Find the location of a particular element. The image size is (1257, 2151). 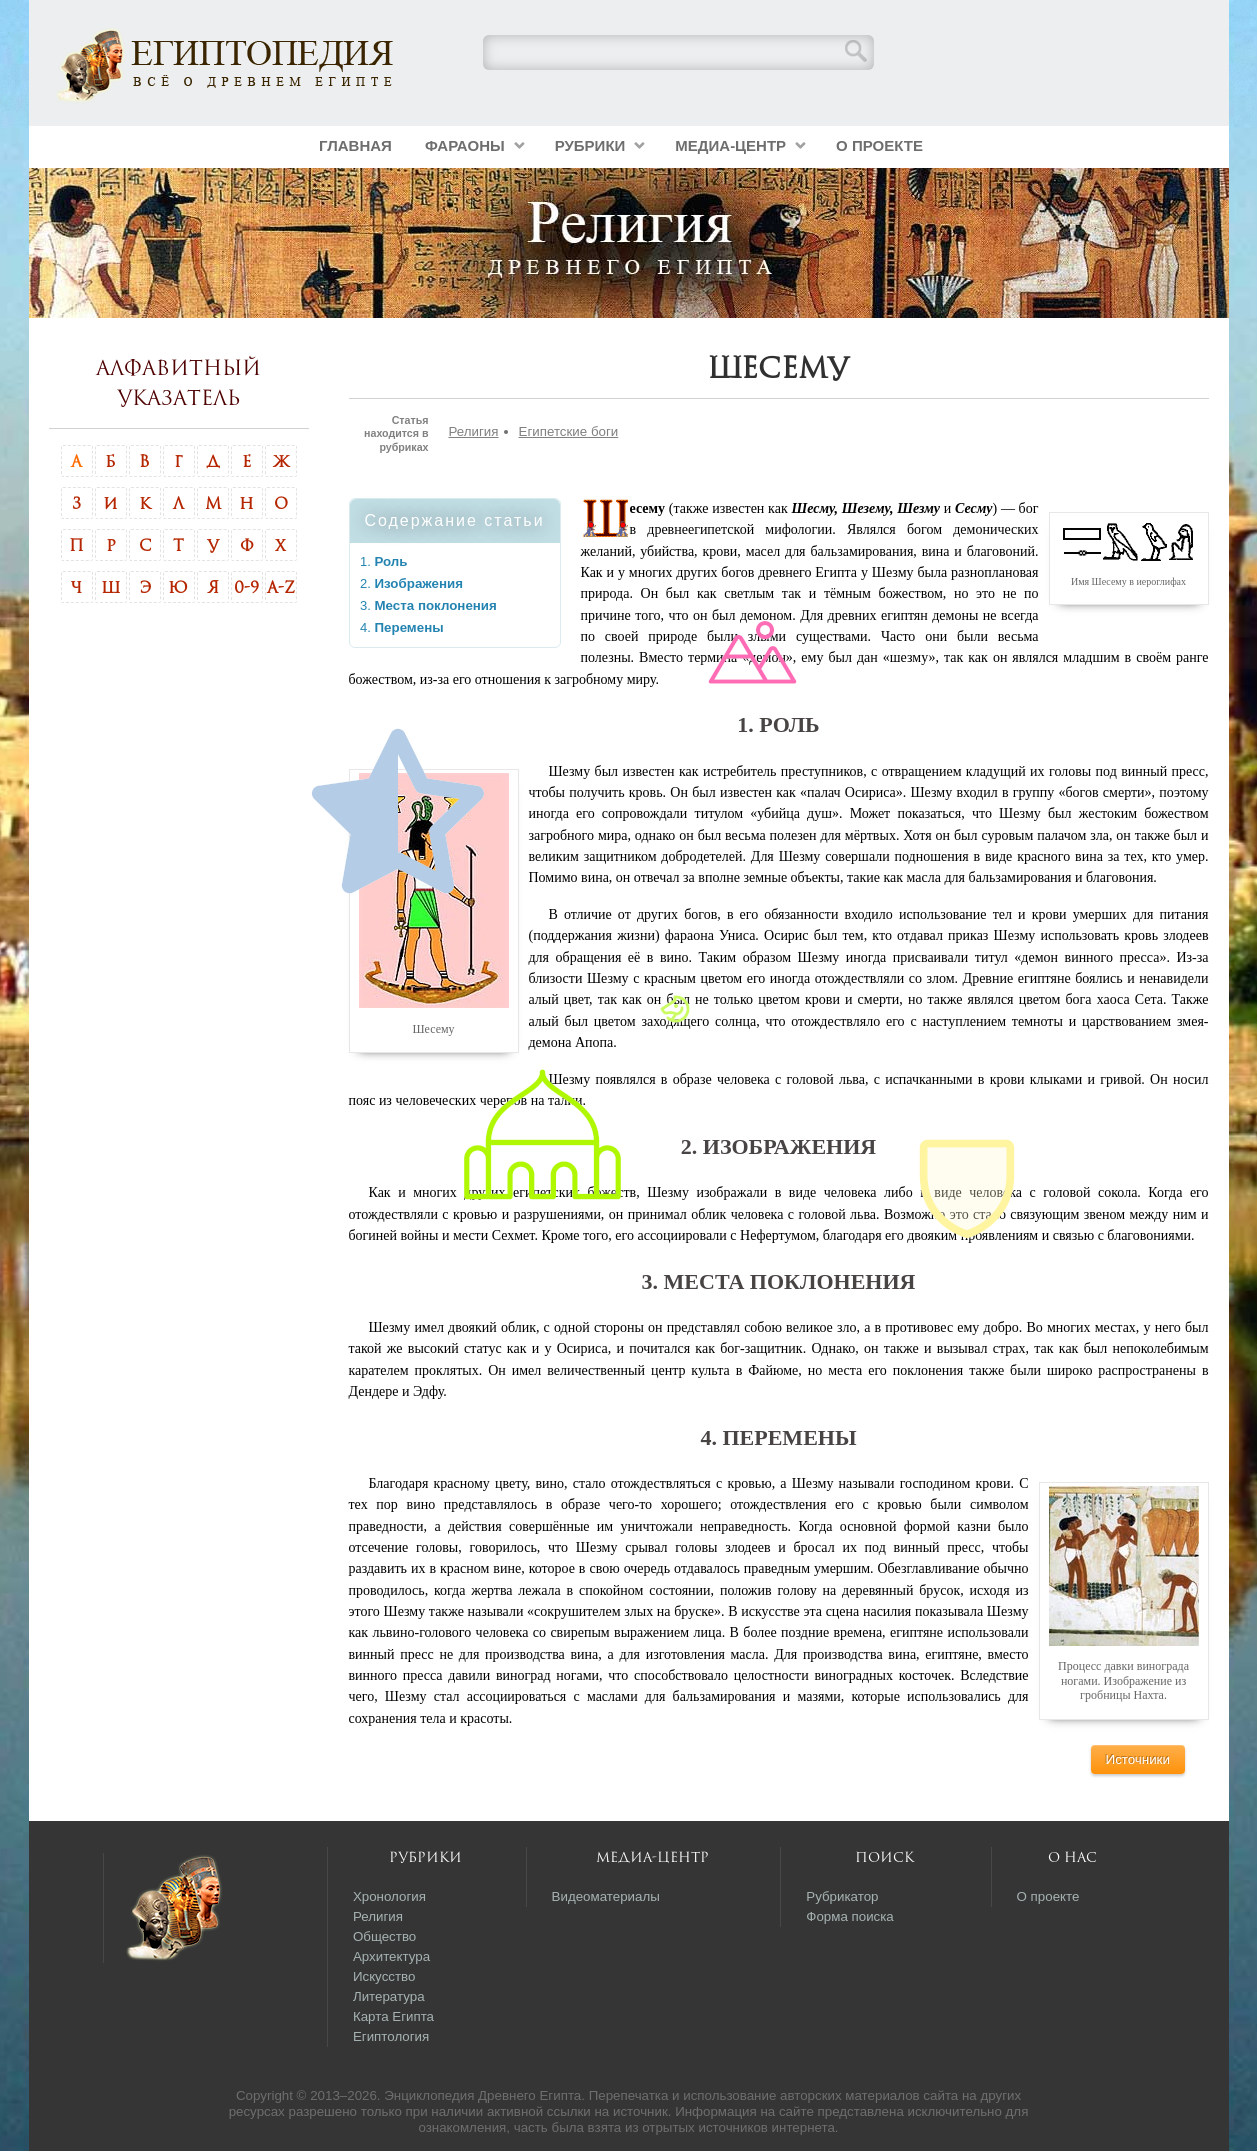

indicates a partial or half-star rating is located at coordinates (398, 815).